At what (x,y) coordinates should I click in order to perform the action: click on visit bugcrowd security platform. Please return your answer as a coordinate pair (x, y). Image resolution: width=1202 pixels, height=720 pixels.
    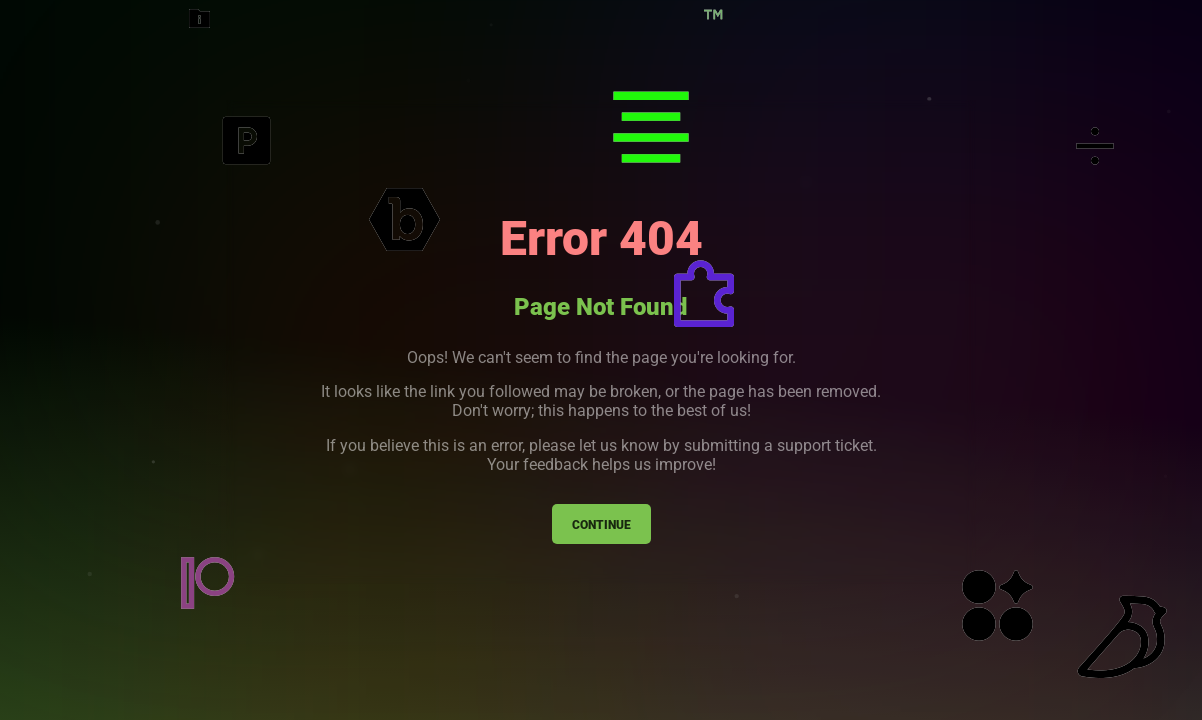
    Looking at the image, I should click on (404, 219).